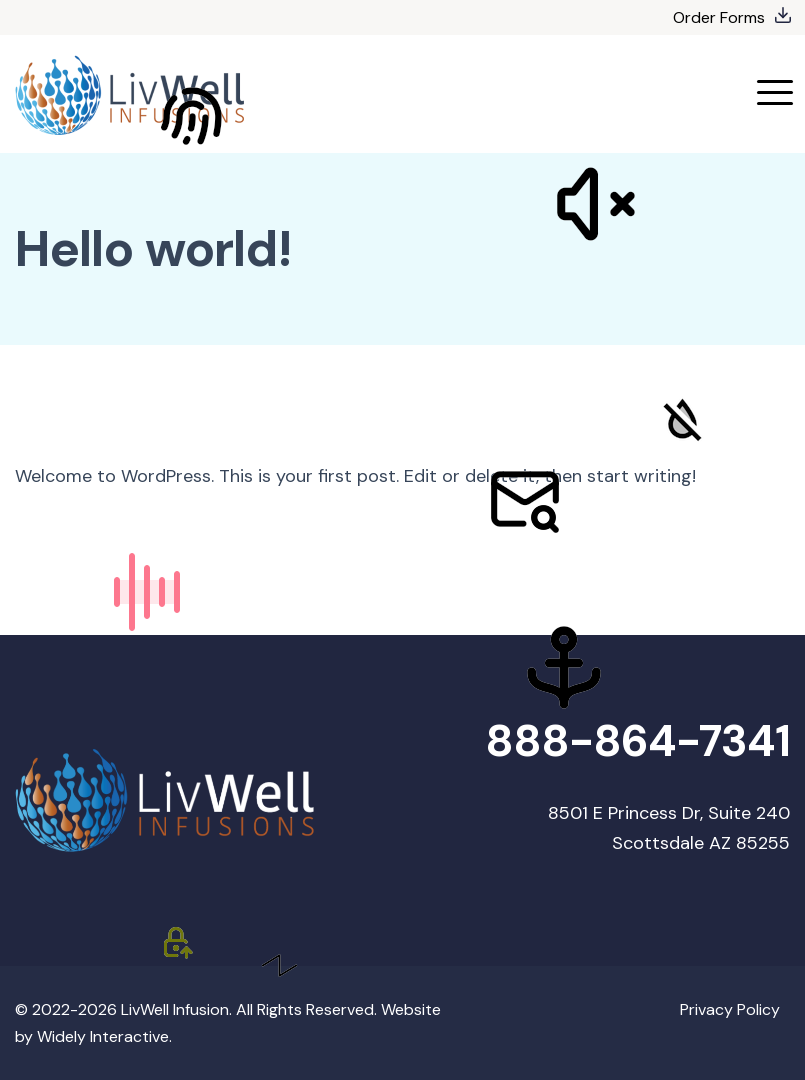 Image resolution: width=805 pixels, height=1080 pixels. I want to click on upload or sync secured data, so click(176, 942).